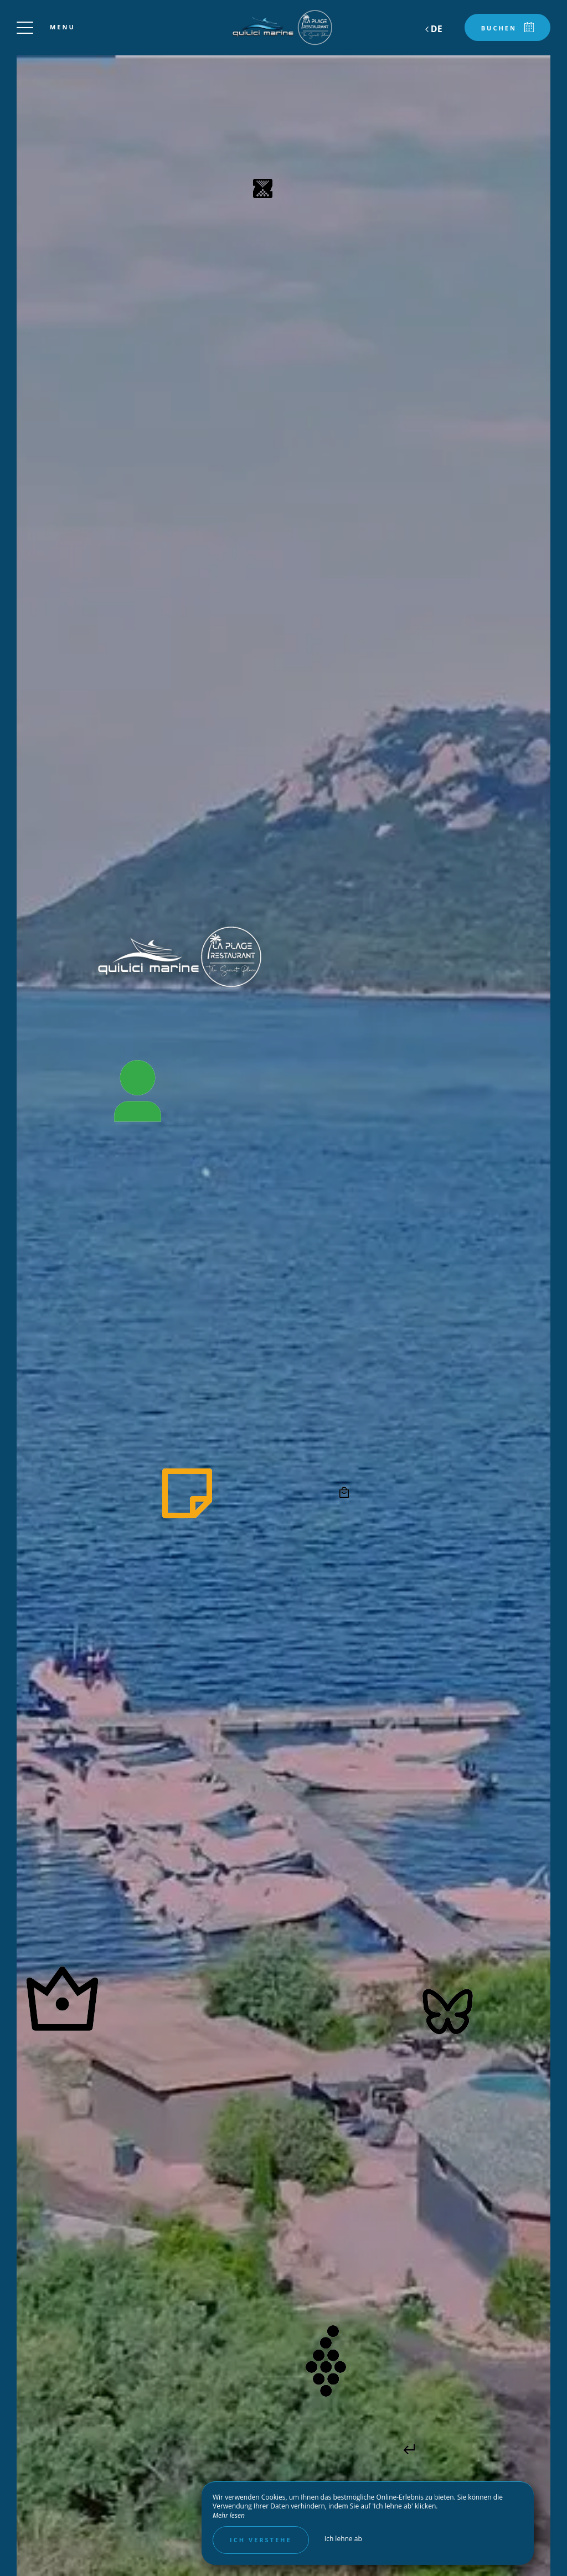 The image size is (567, 2576). What do you see at coordinates (137, 1092) in the screenshot?
I see `view your profile` at bounding box center [137, 1092].